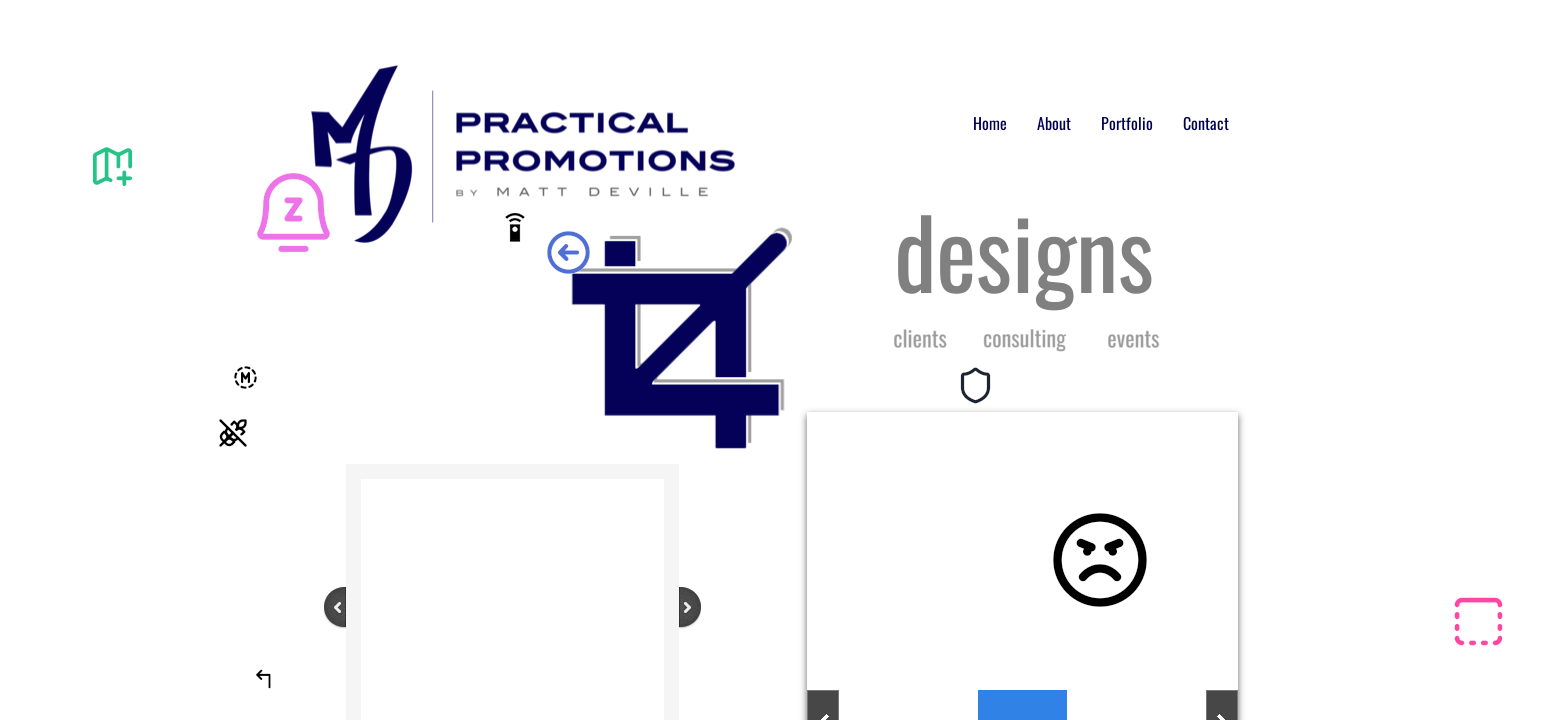  I want to click on undo or go back to previous action, so click(264, 679).